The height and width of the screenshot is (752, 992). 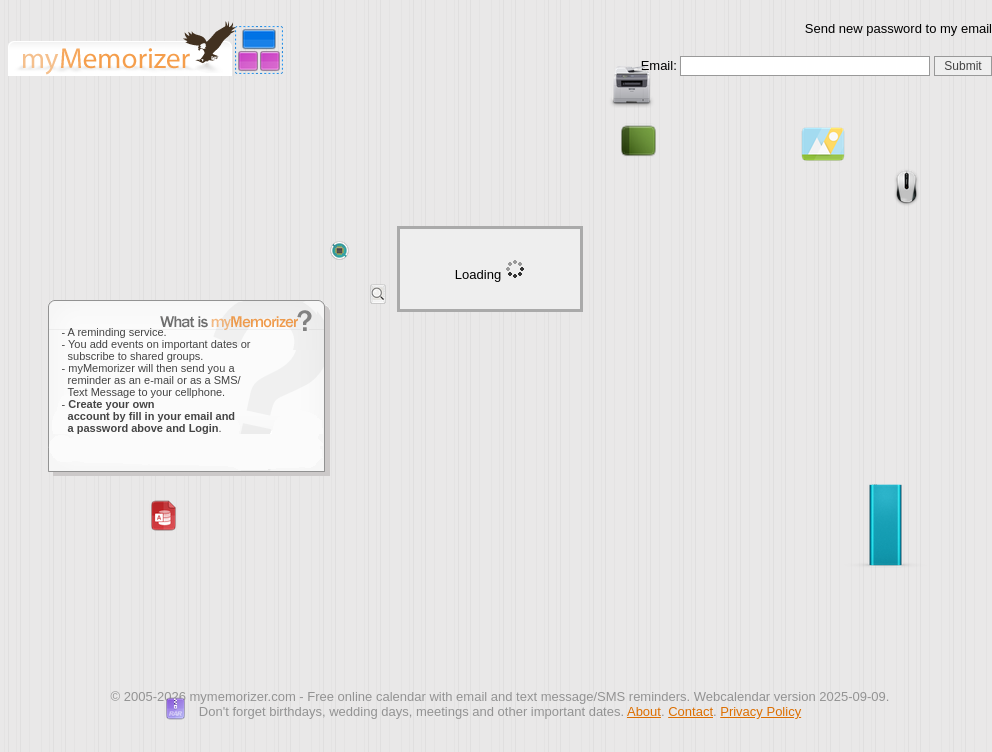 What do you see at coordinates (378, 294) in the screenshot?
I see `open system log viewer` at bounding box center [378, 294].